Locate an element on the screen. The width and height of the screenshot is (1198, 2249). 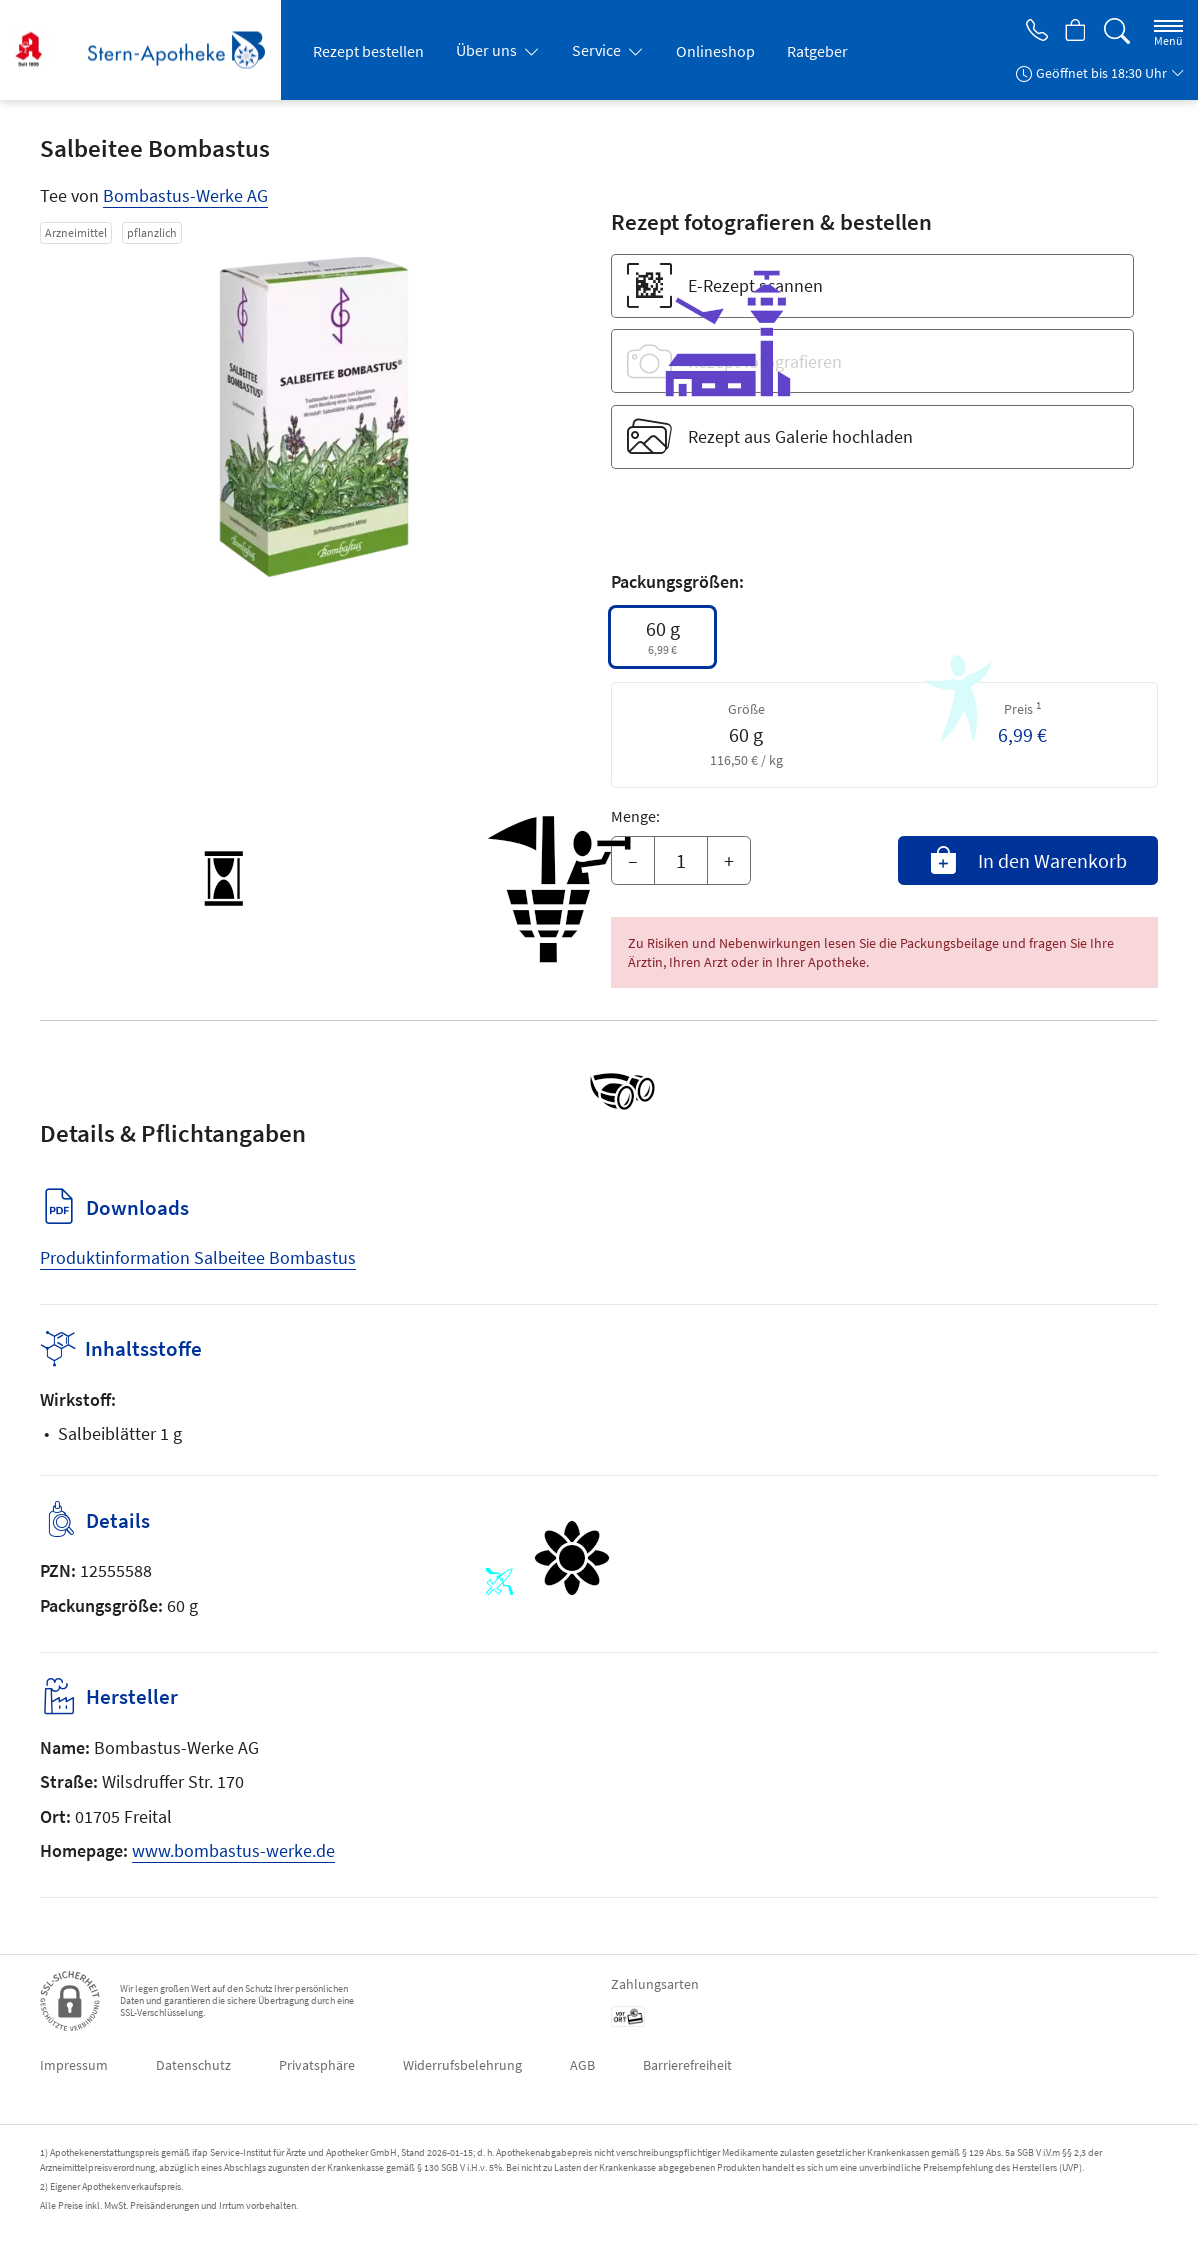
access the lookout or observation point is located at coordinates (559, 887).